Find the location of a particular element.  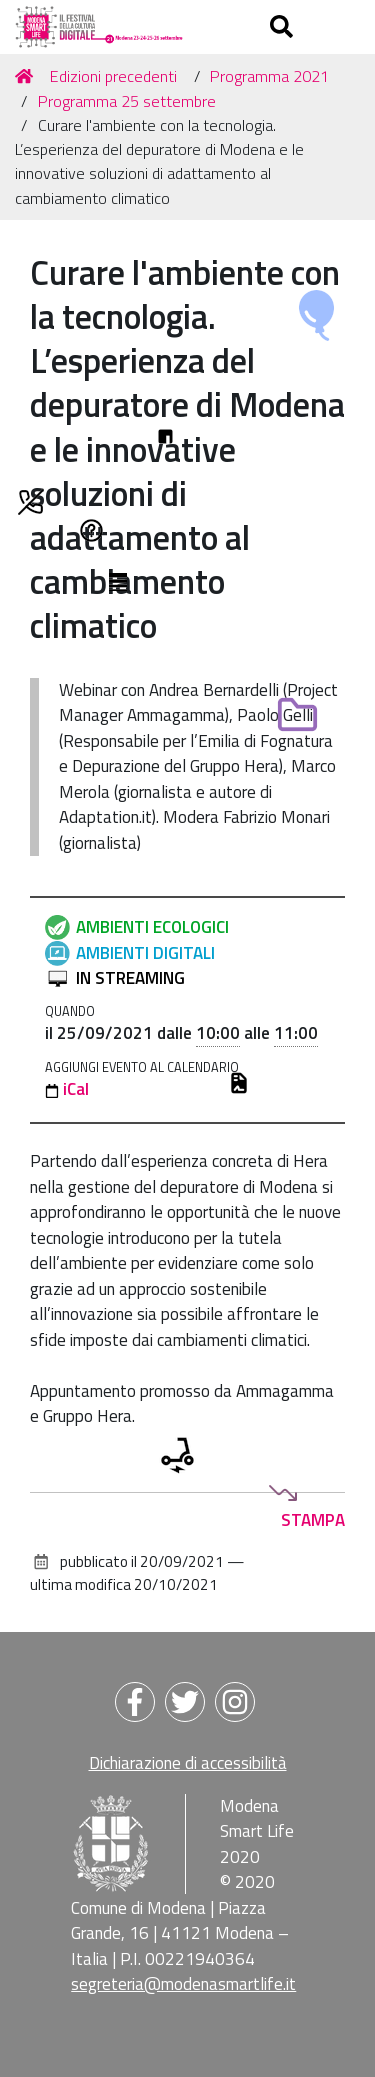

find nearby electric scooter rentals is located at coordinates (177, 1455).